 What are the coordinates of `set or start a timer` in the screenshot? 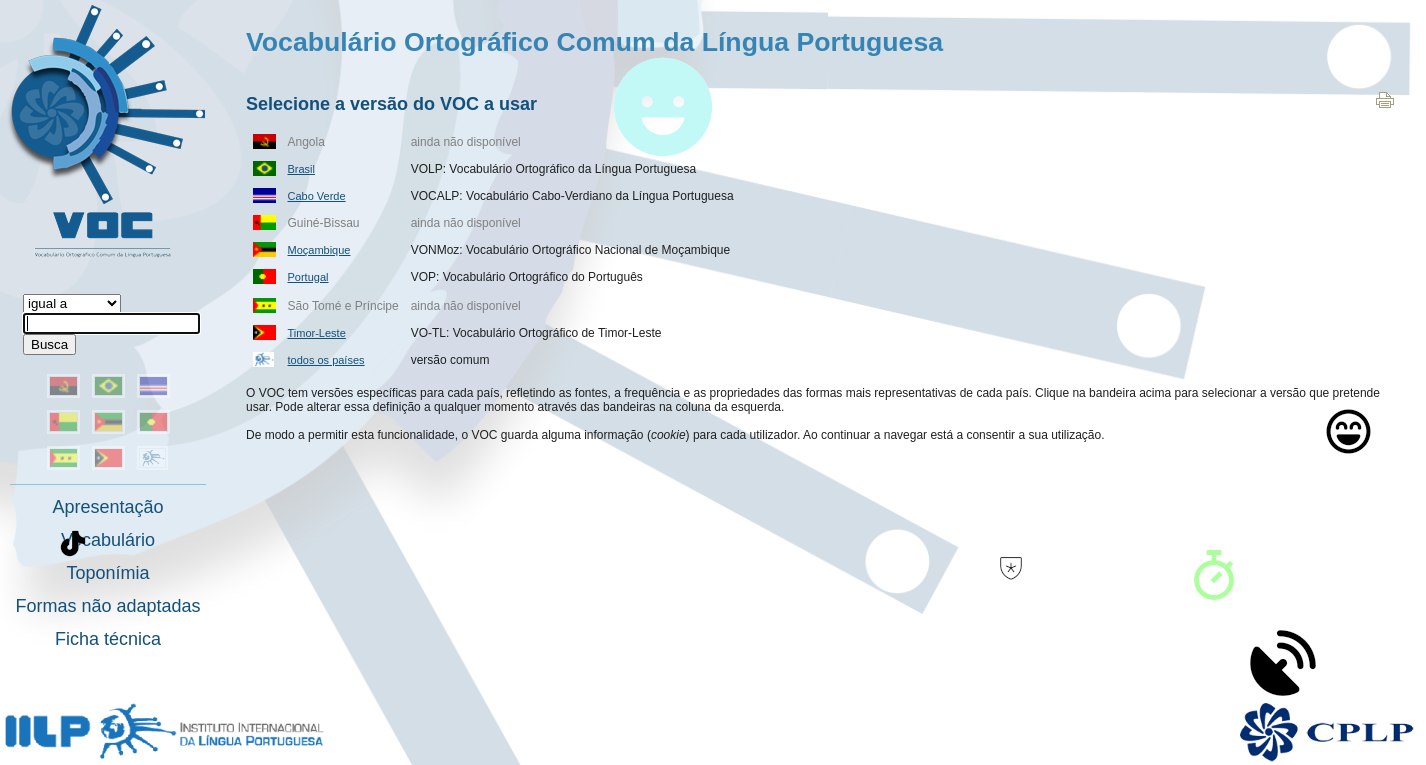 It's located at (1214, 575).